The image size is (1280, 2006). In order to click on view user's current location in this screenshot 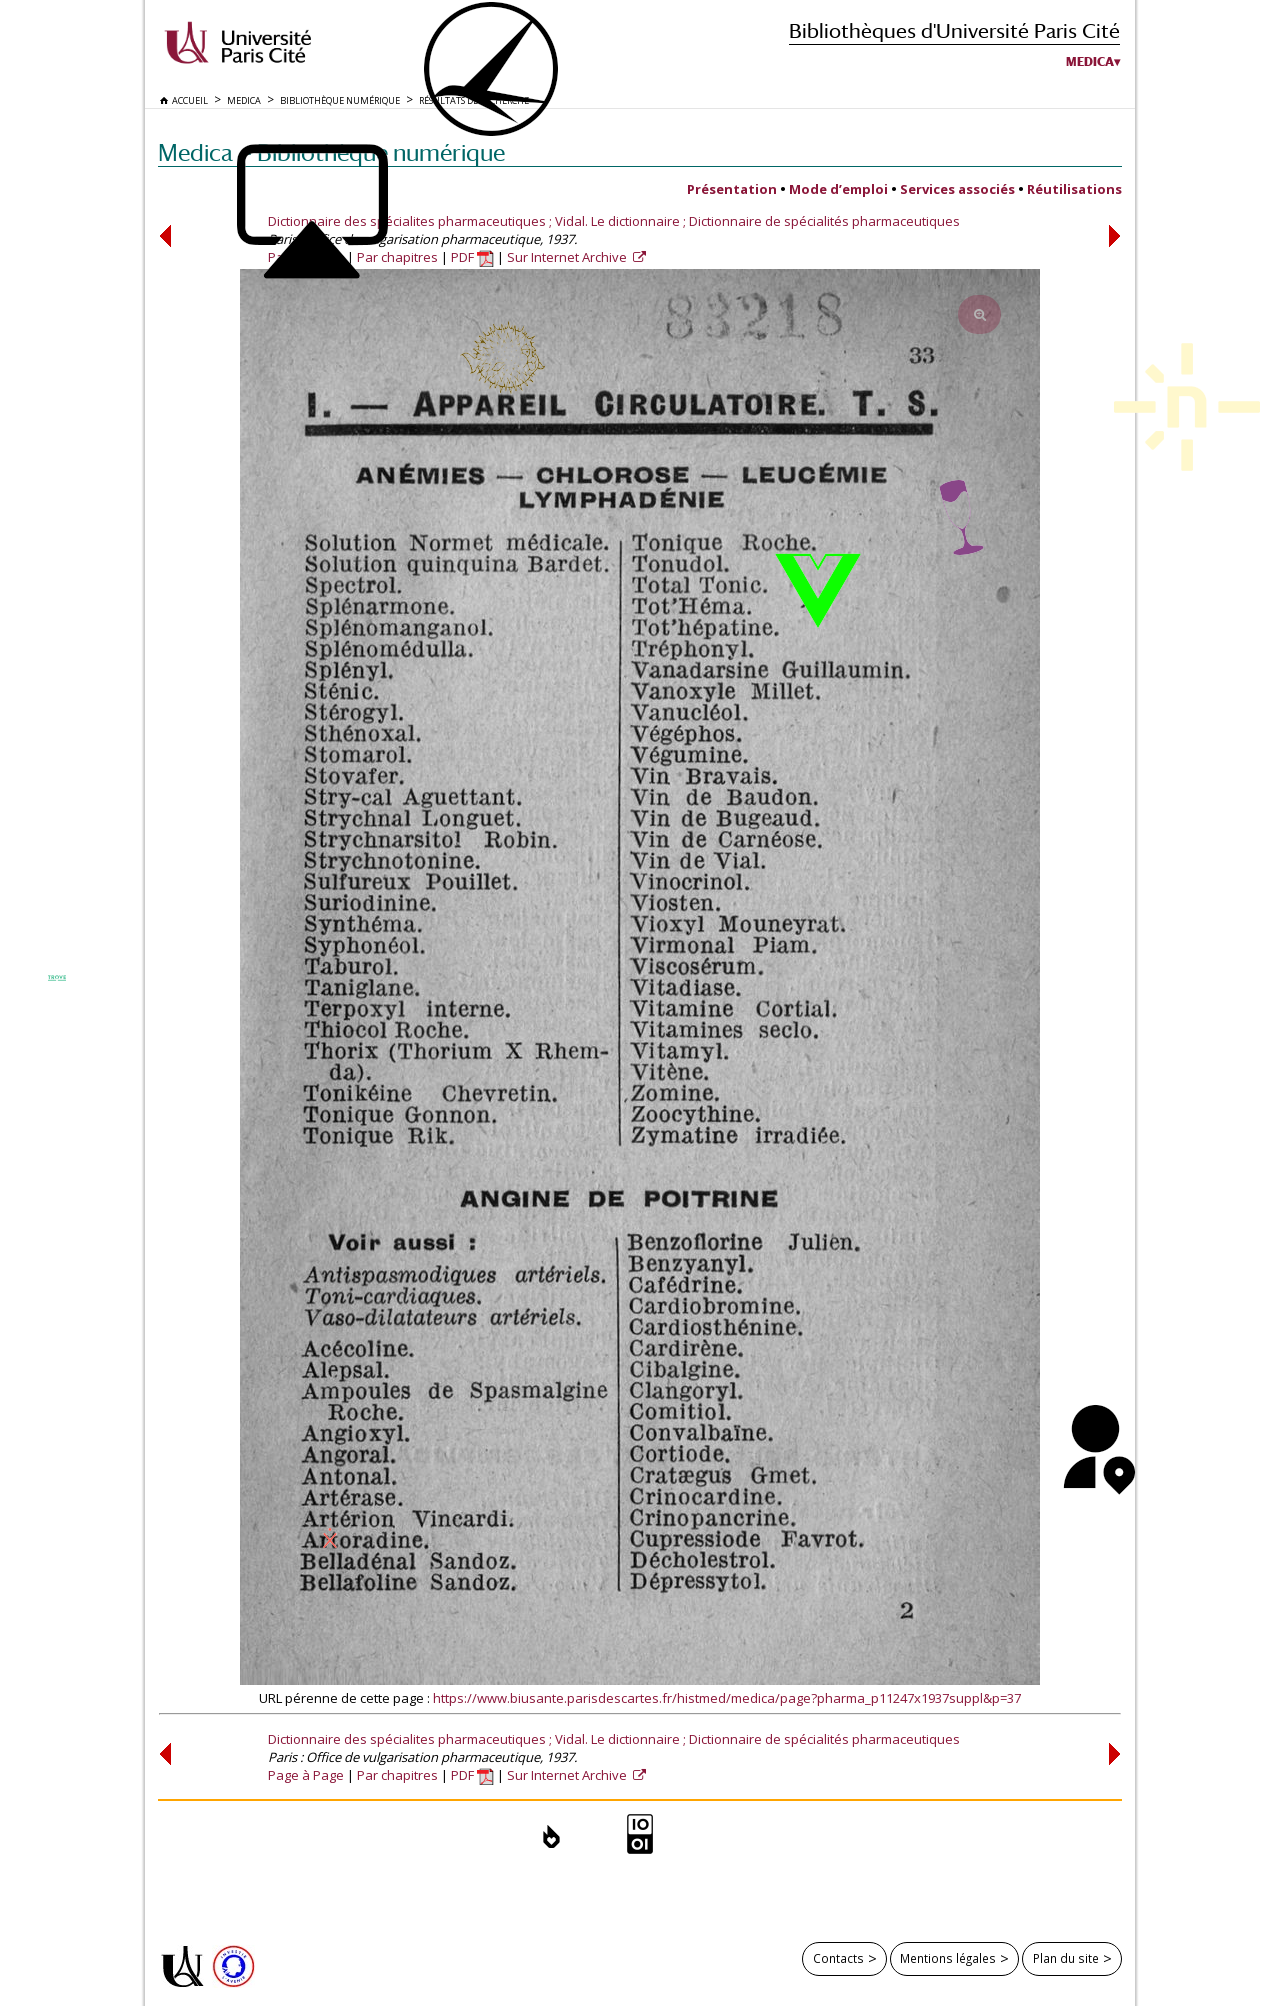, I will do `click(1095, 1448)`.